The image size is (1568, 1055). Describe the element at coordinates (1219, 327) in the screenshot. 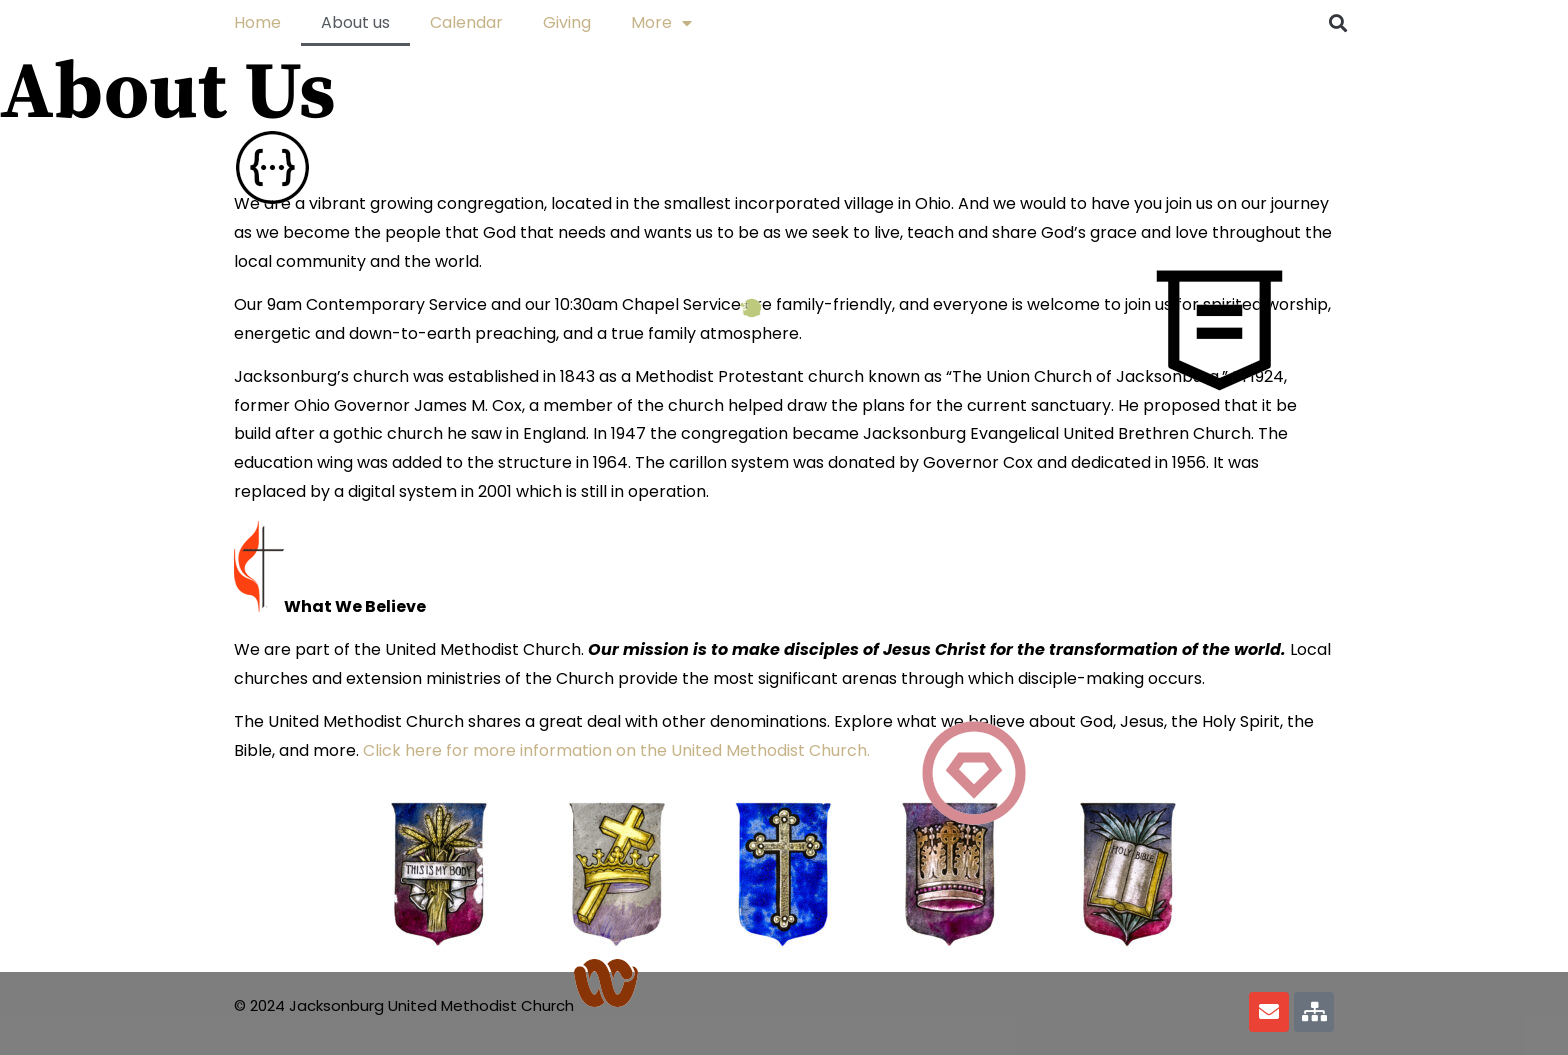

I see `view honors or awards badge` at that location.